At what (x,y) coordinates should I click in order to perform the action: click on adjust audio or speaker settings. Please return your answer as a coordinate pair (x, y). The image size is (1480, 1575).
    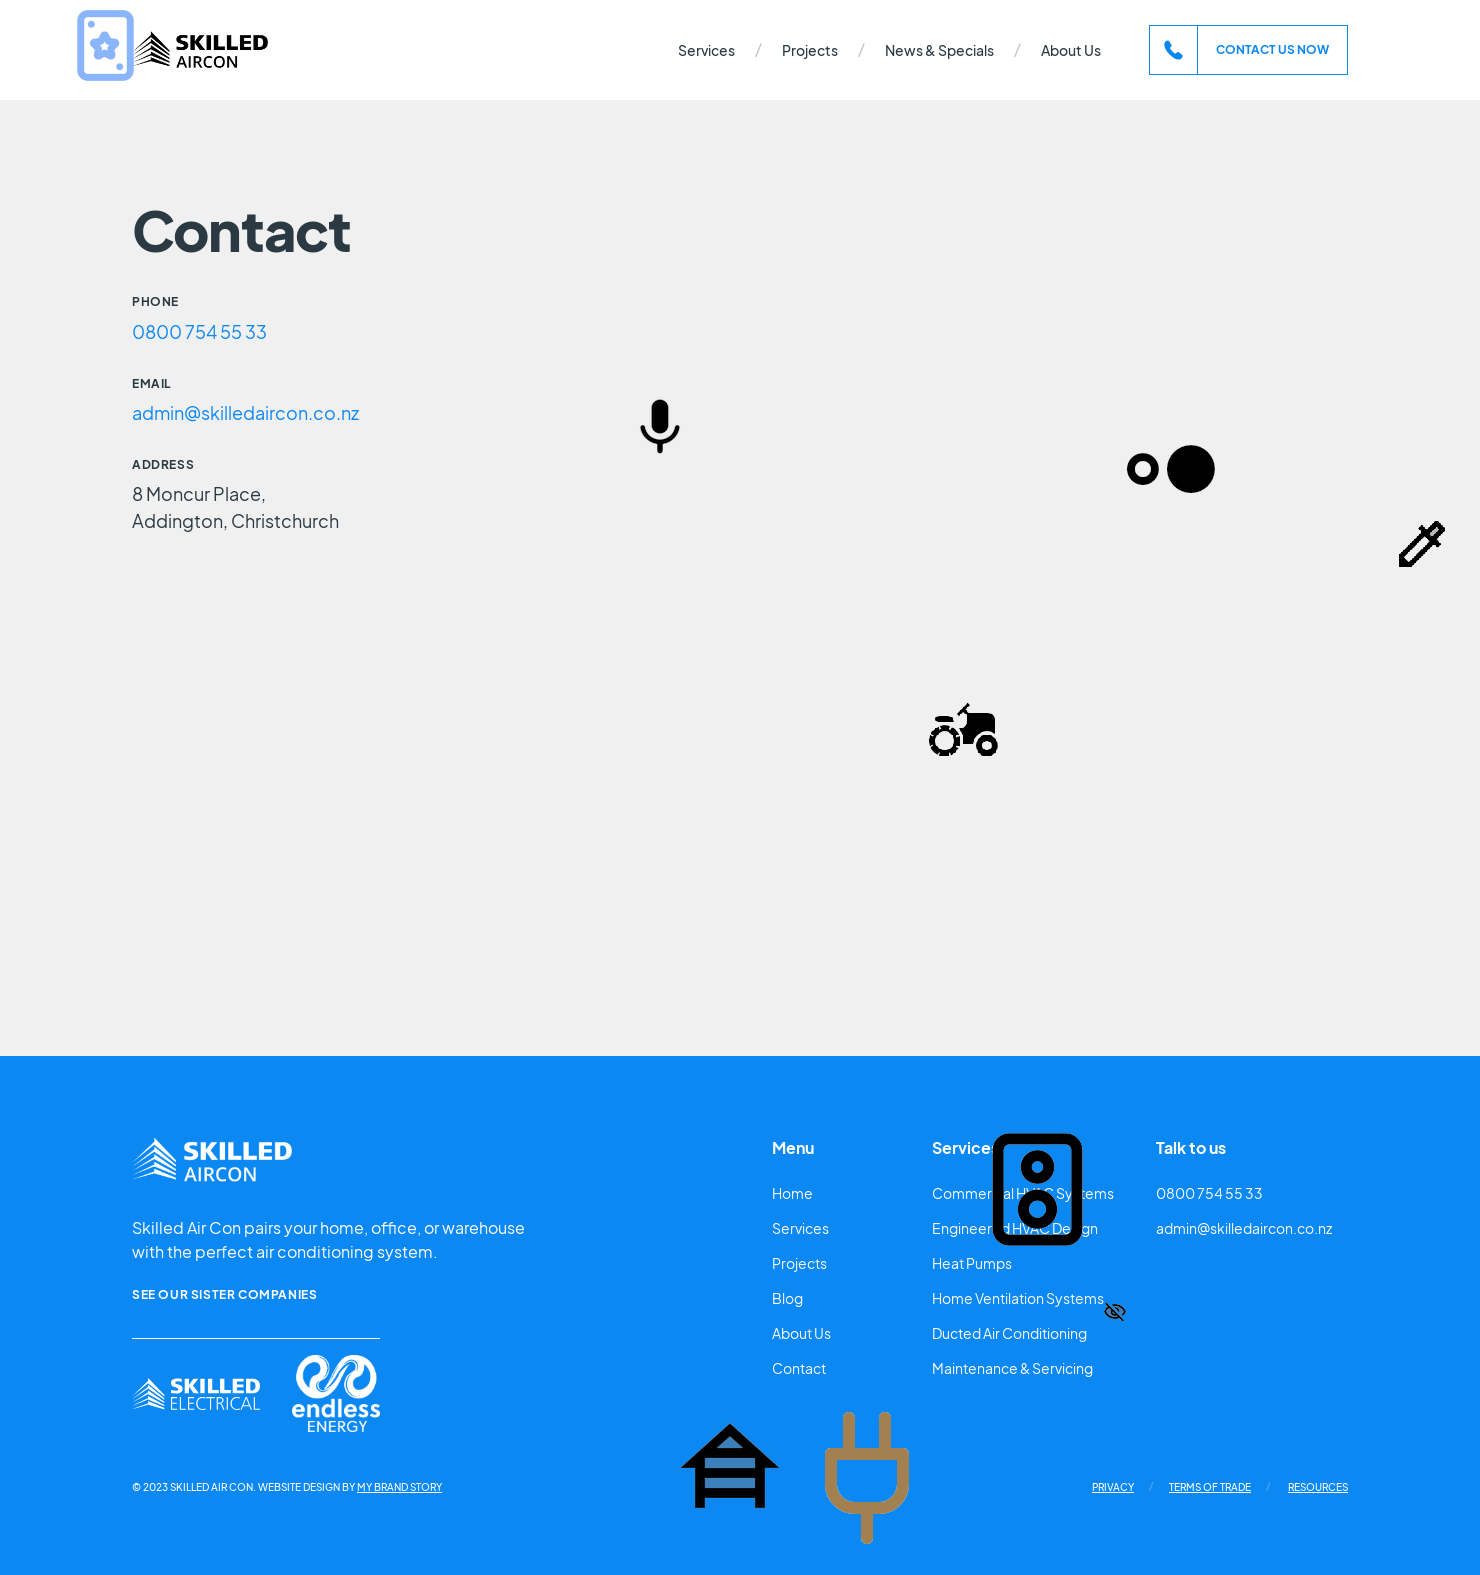
    Looking at the image, I should click on (1037, 1189).